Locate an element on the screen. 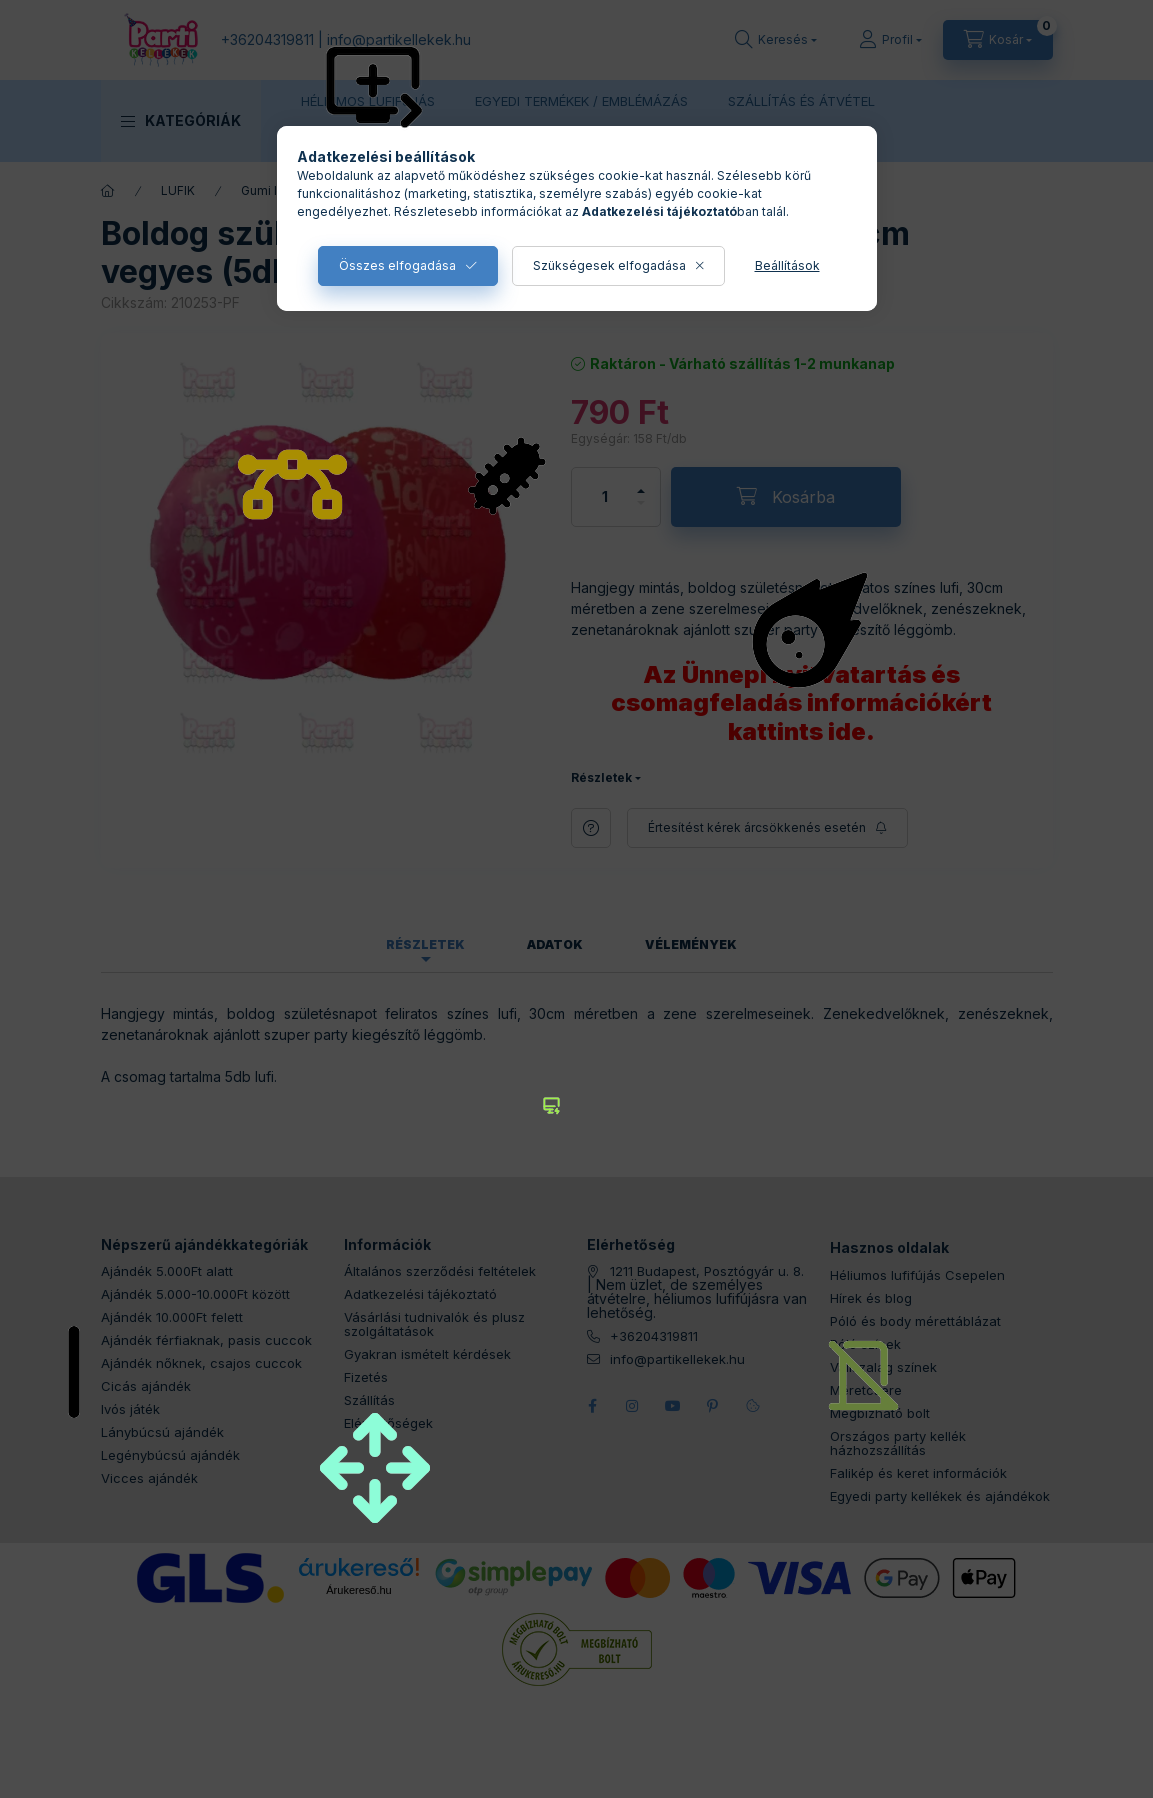 This screenshot has width=1153, height=1798. door access disabled or unavailable is located at coordinates (863, 1375).